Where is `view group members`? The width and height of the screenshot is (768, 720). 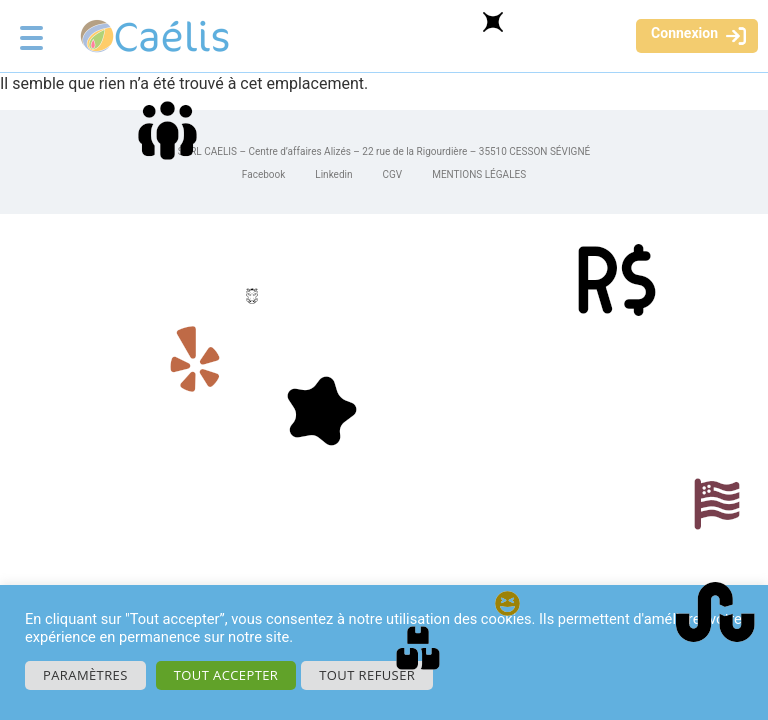
view group members is located at coordinates (167, 130).